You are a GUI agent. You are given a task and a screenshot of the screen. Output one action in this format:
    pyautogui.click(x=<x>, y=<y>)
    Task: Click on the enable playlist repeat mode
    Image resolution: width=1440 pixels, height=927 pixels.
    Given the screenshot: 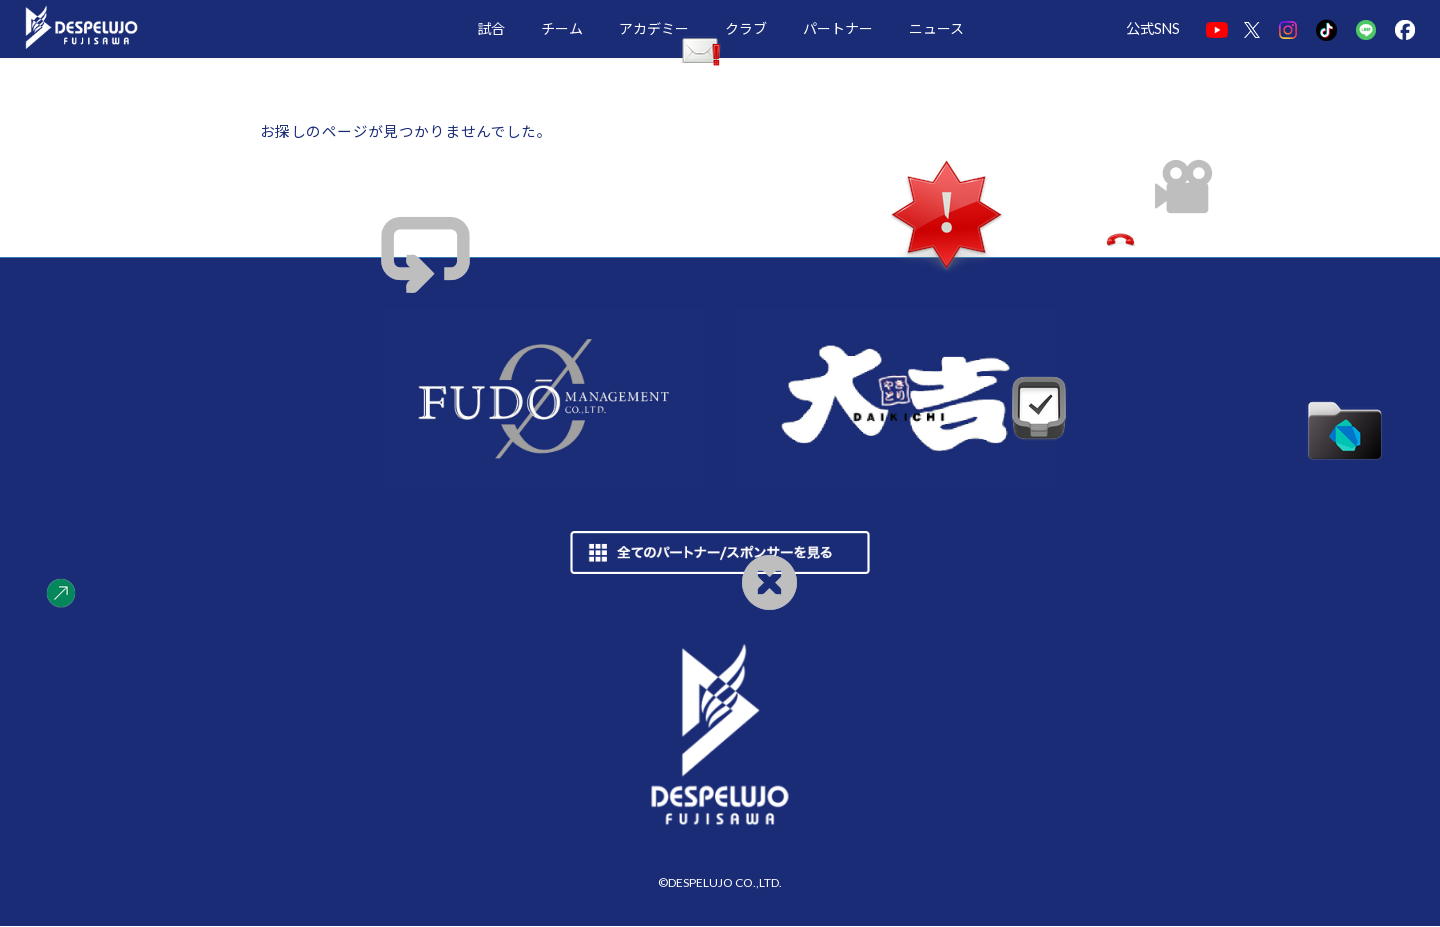 What is the action you would take?
    pyautogui.click(x=425, y=248)
    